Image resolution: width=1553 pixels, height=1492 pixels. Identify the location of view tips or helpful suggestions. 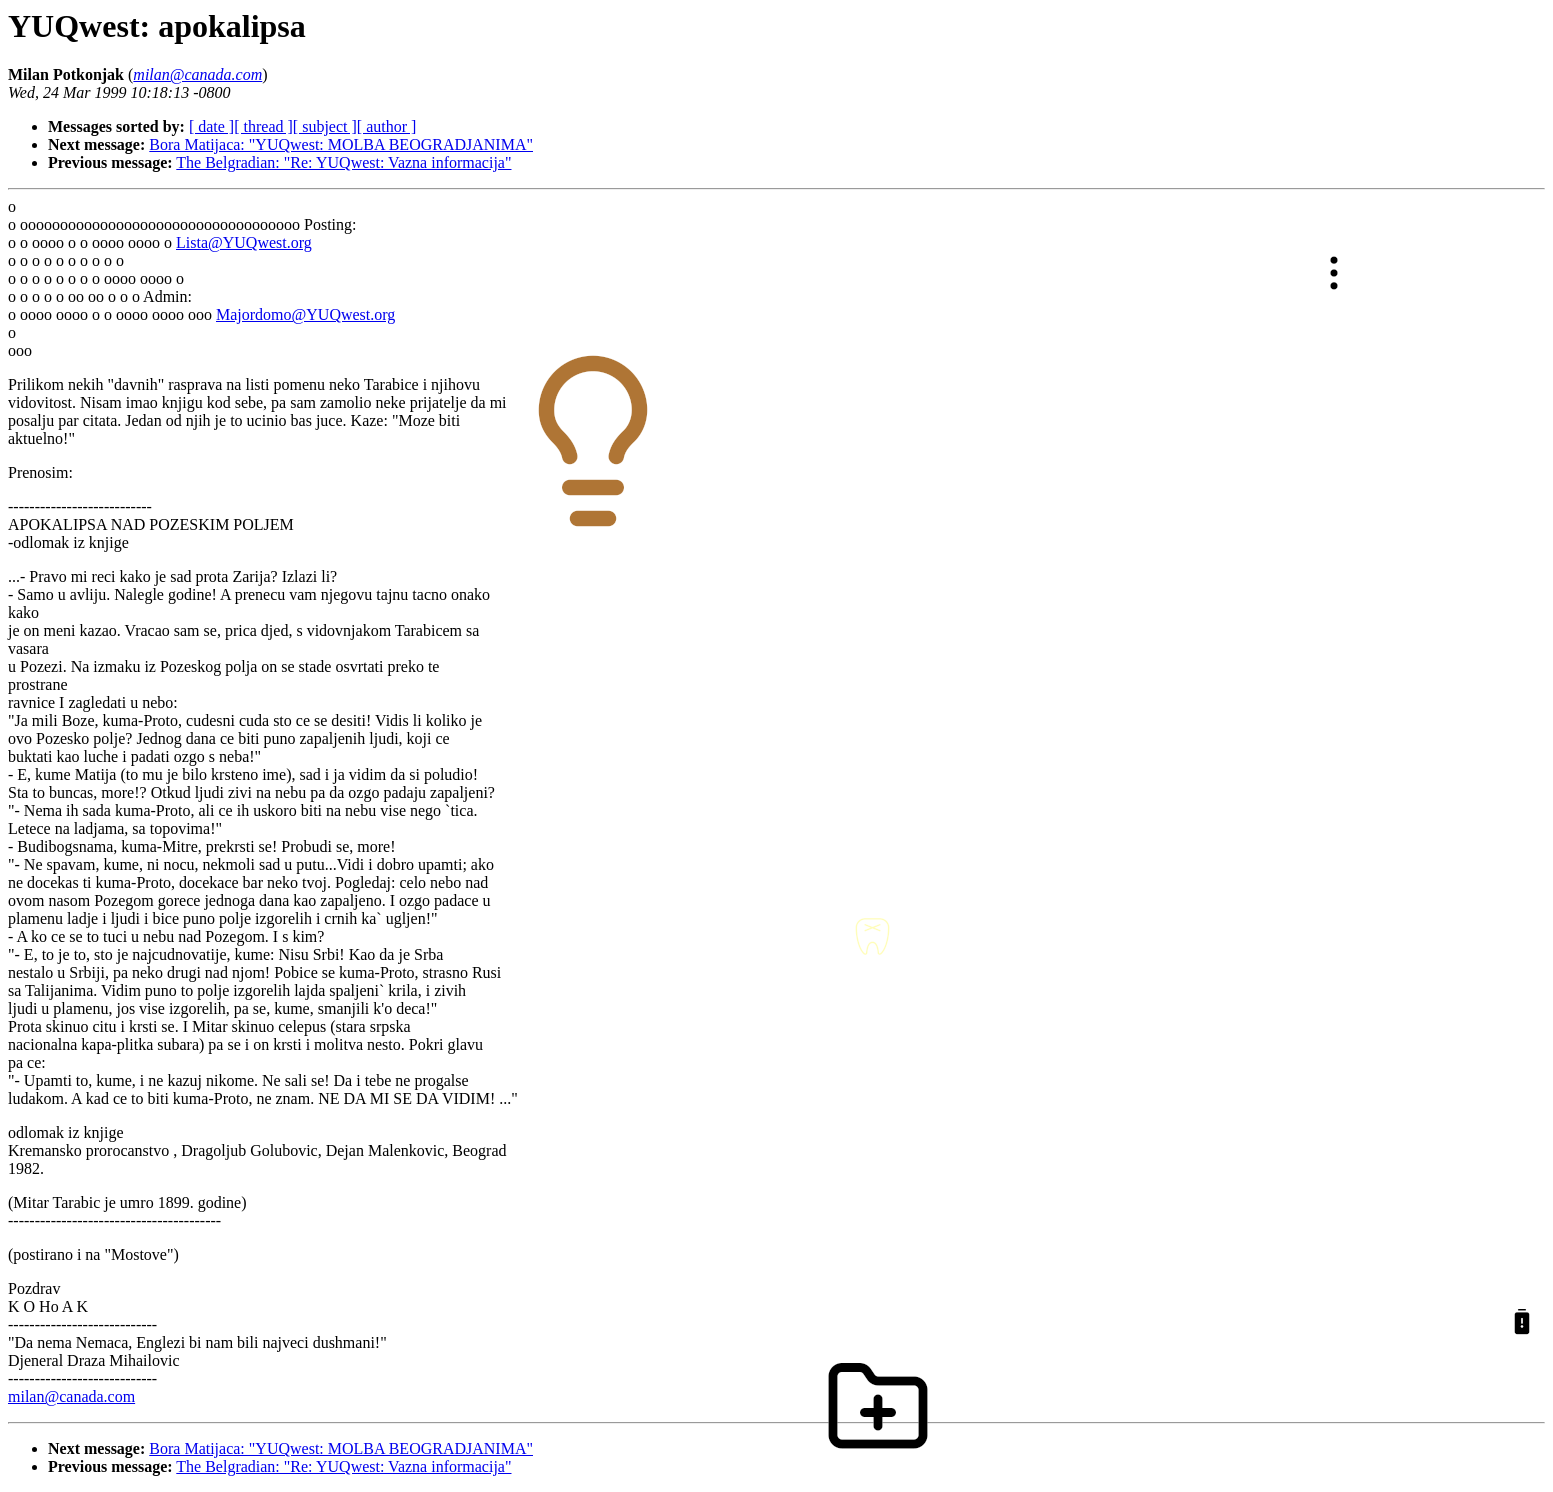
(593, 441).